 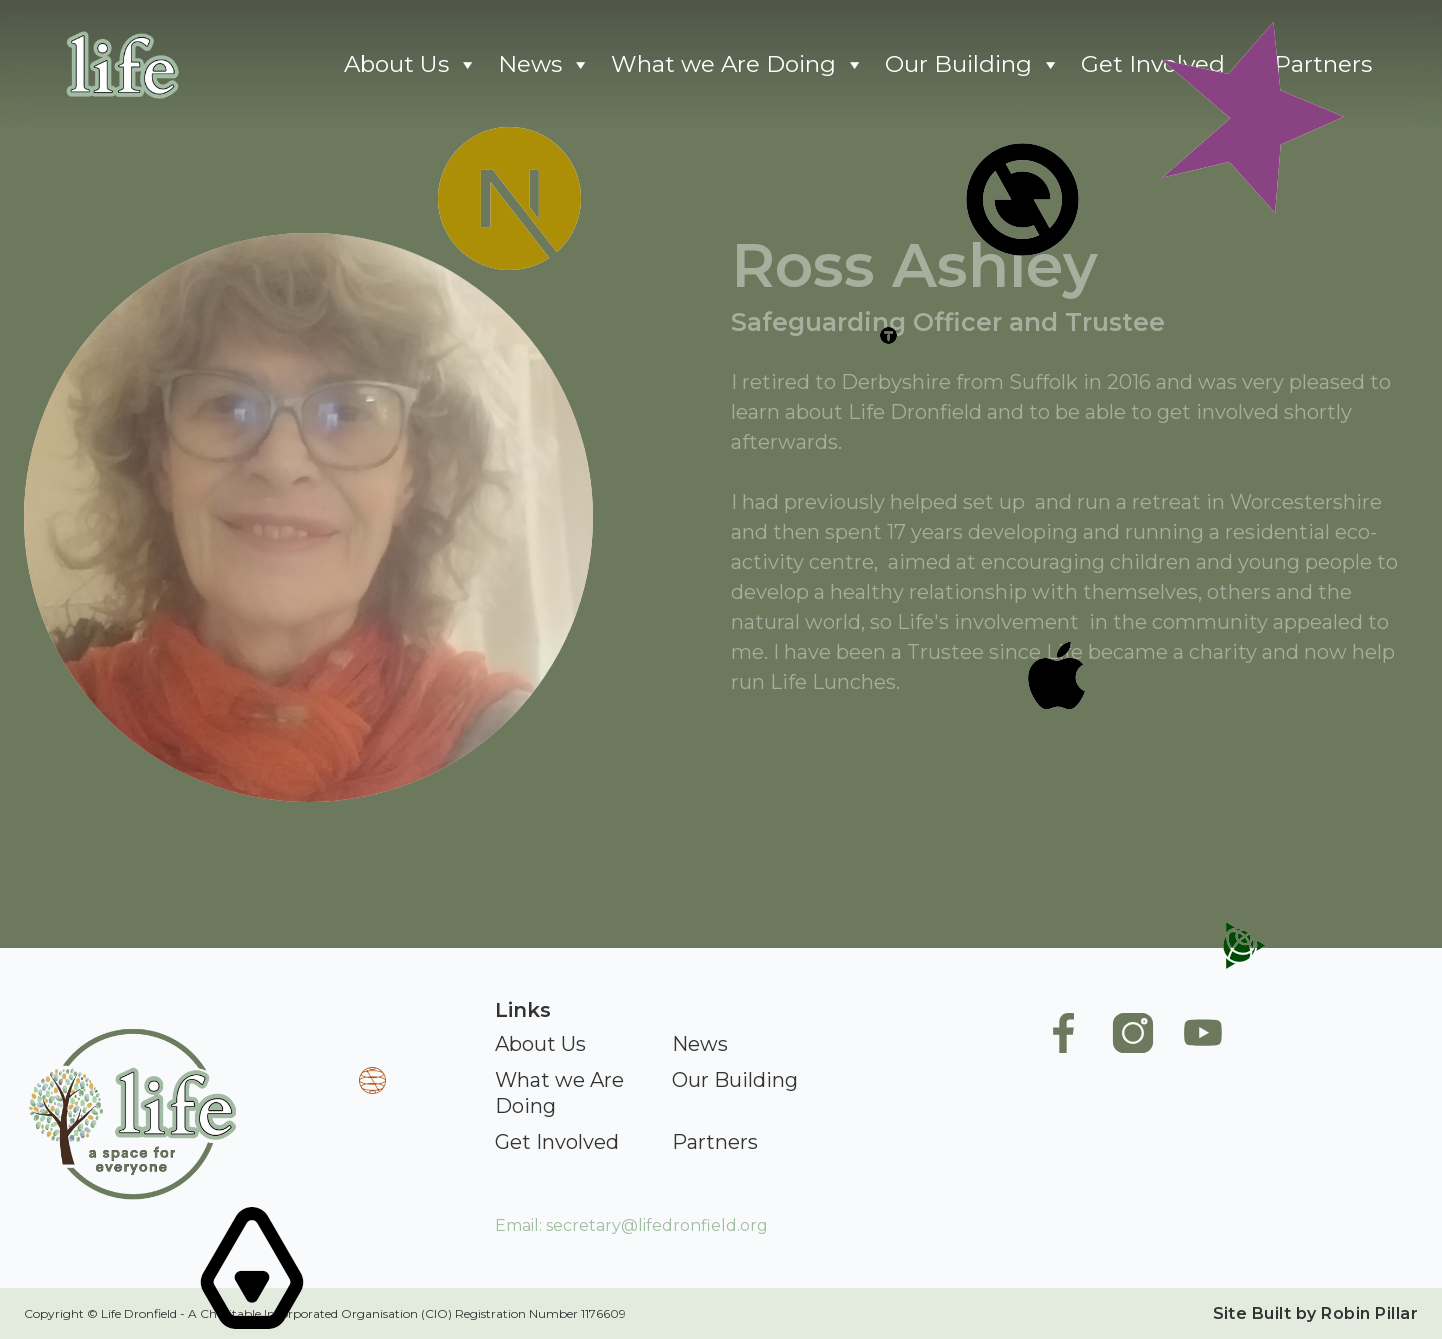 I want to click on open inkdrop markdown note-taking app, so click(x=252, y=1268).